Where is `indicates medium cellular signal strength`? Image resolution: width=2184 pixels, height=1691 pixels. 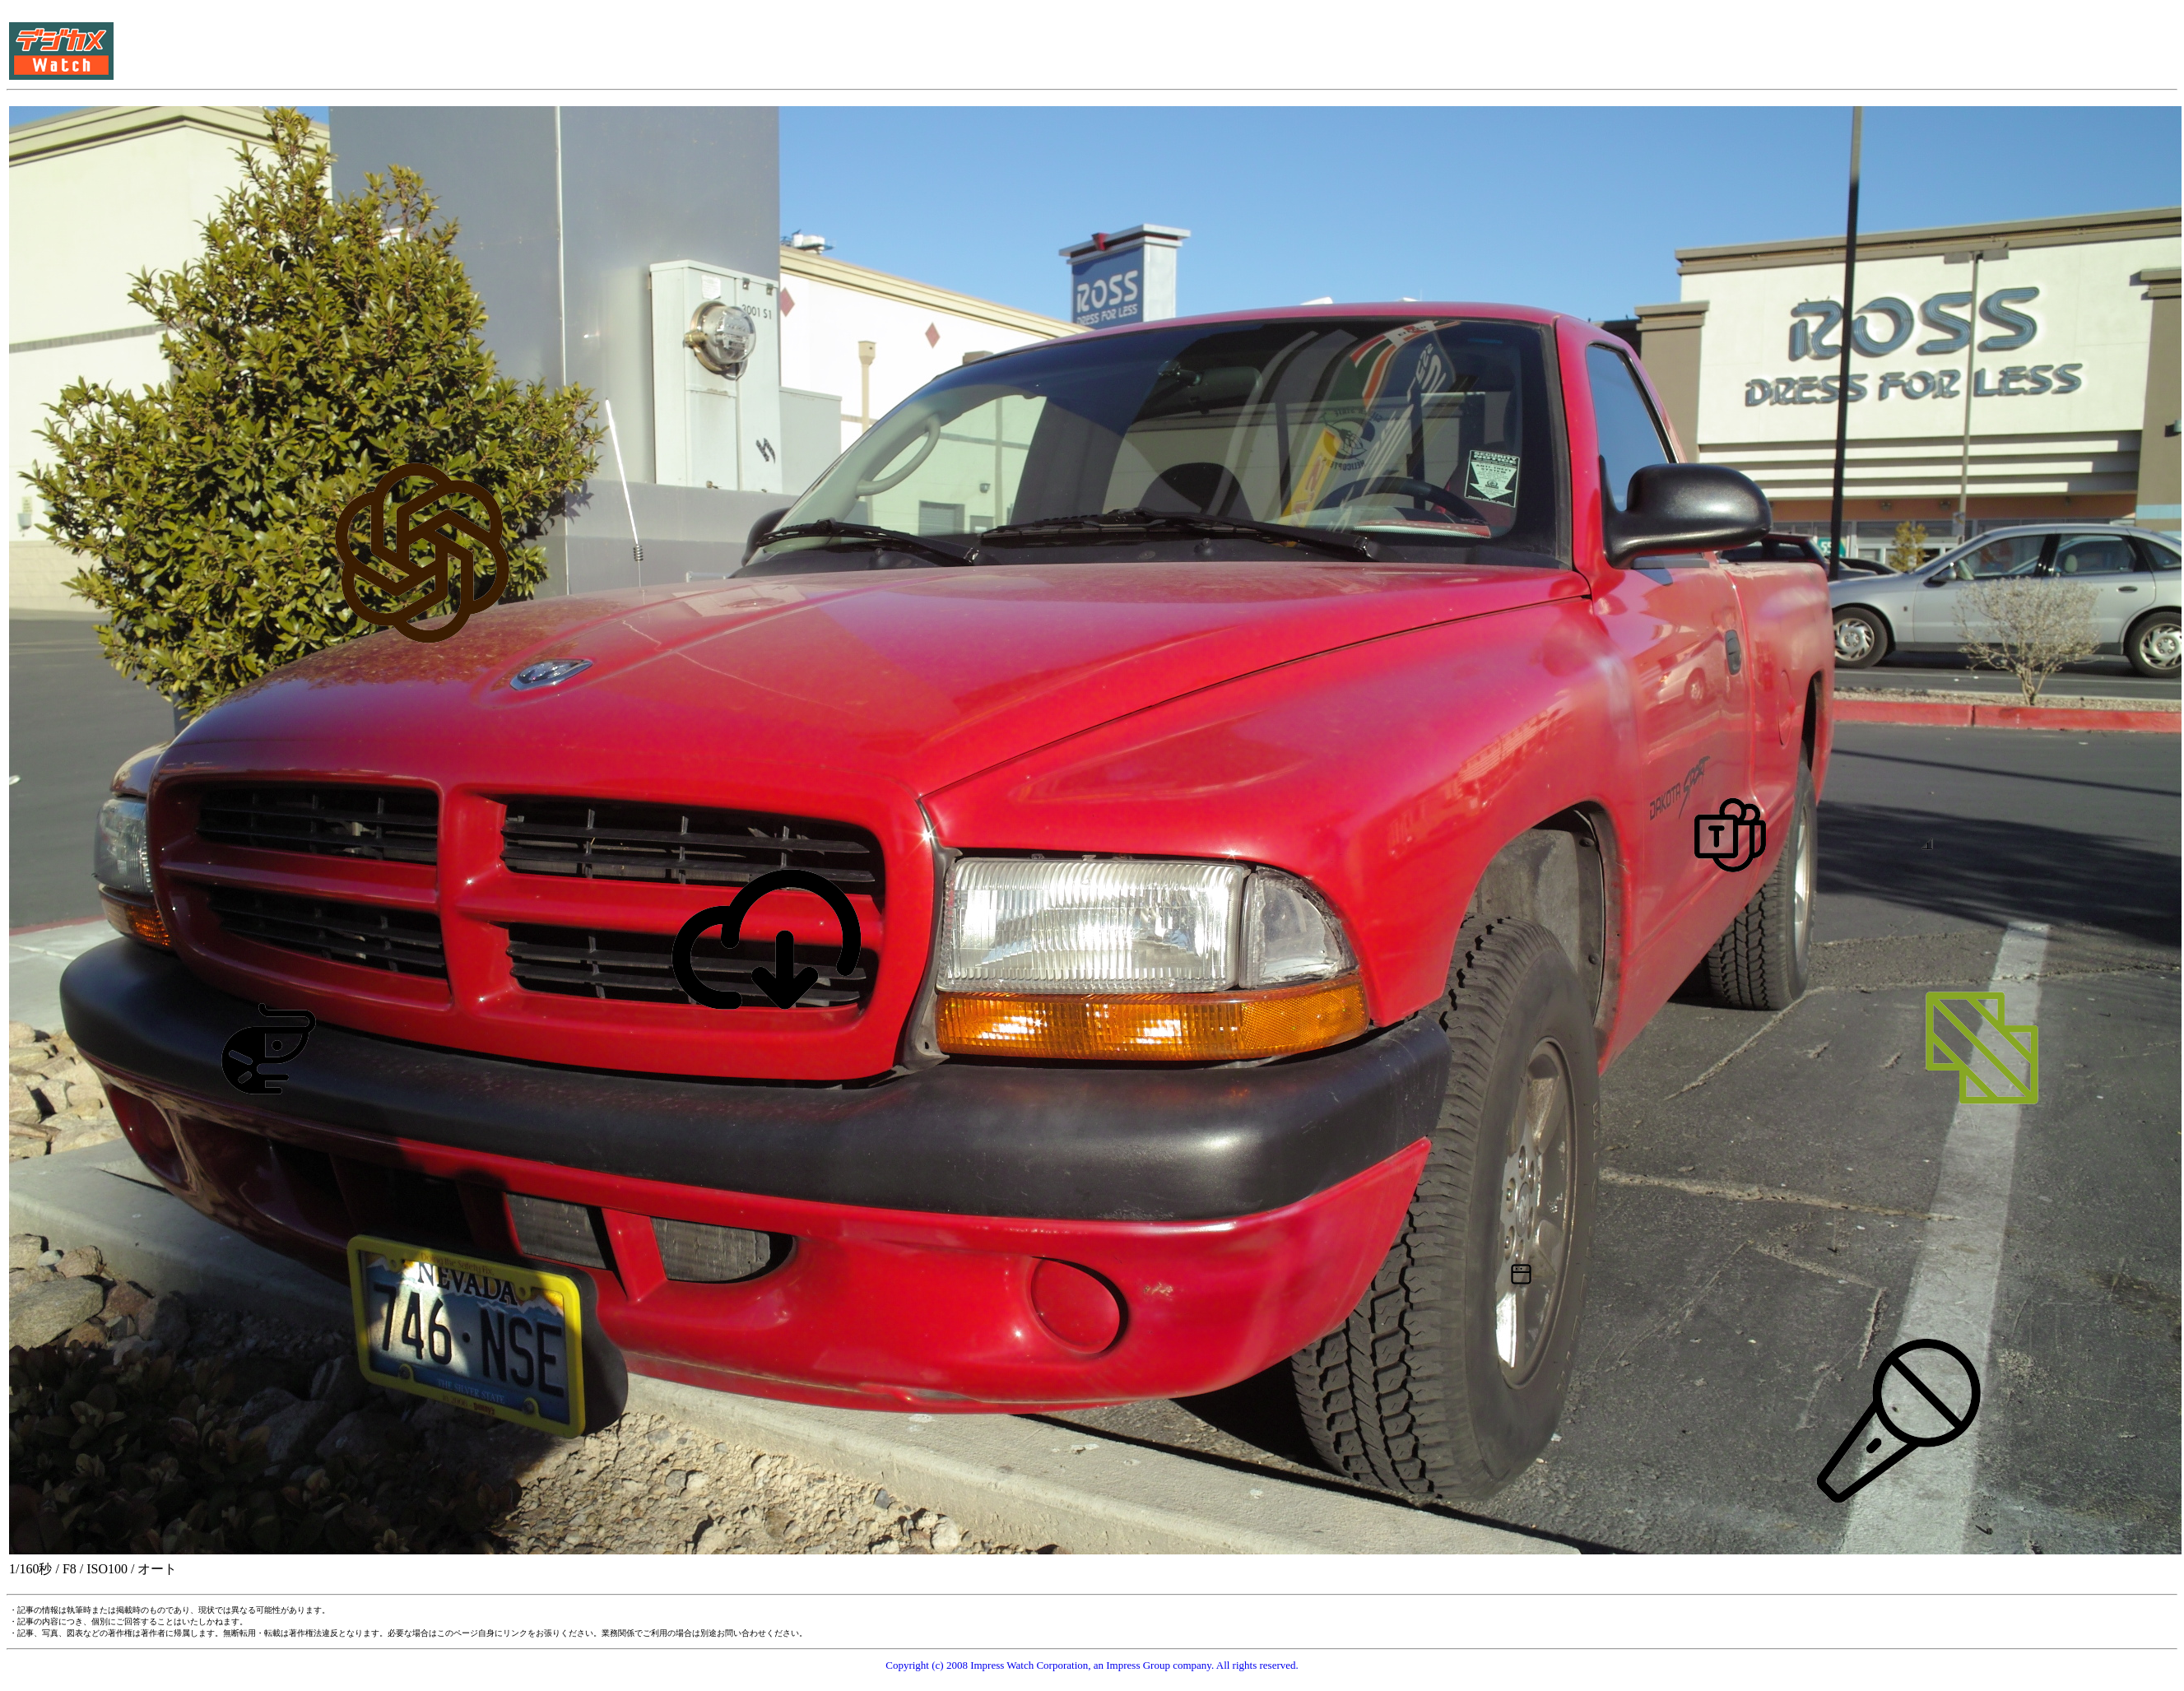 indicates medium cellular signal strength is located at coordinates (1928, 844).